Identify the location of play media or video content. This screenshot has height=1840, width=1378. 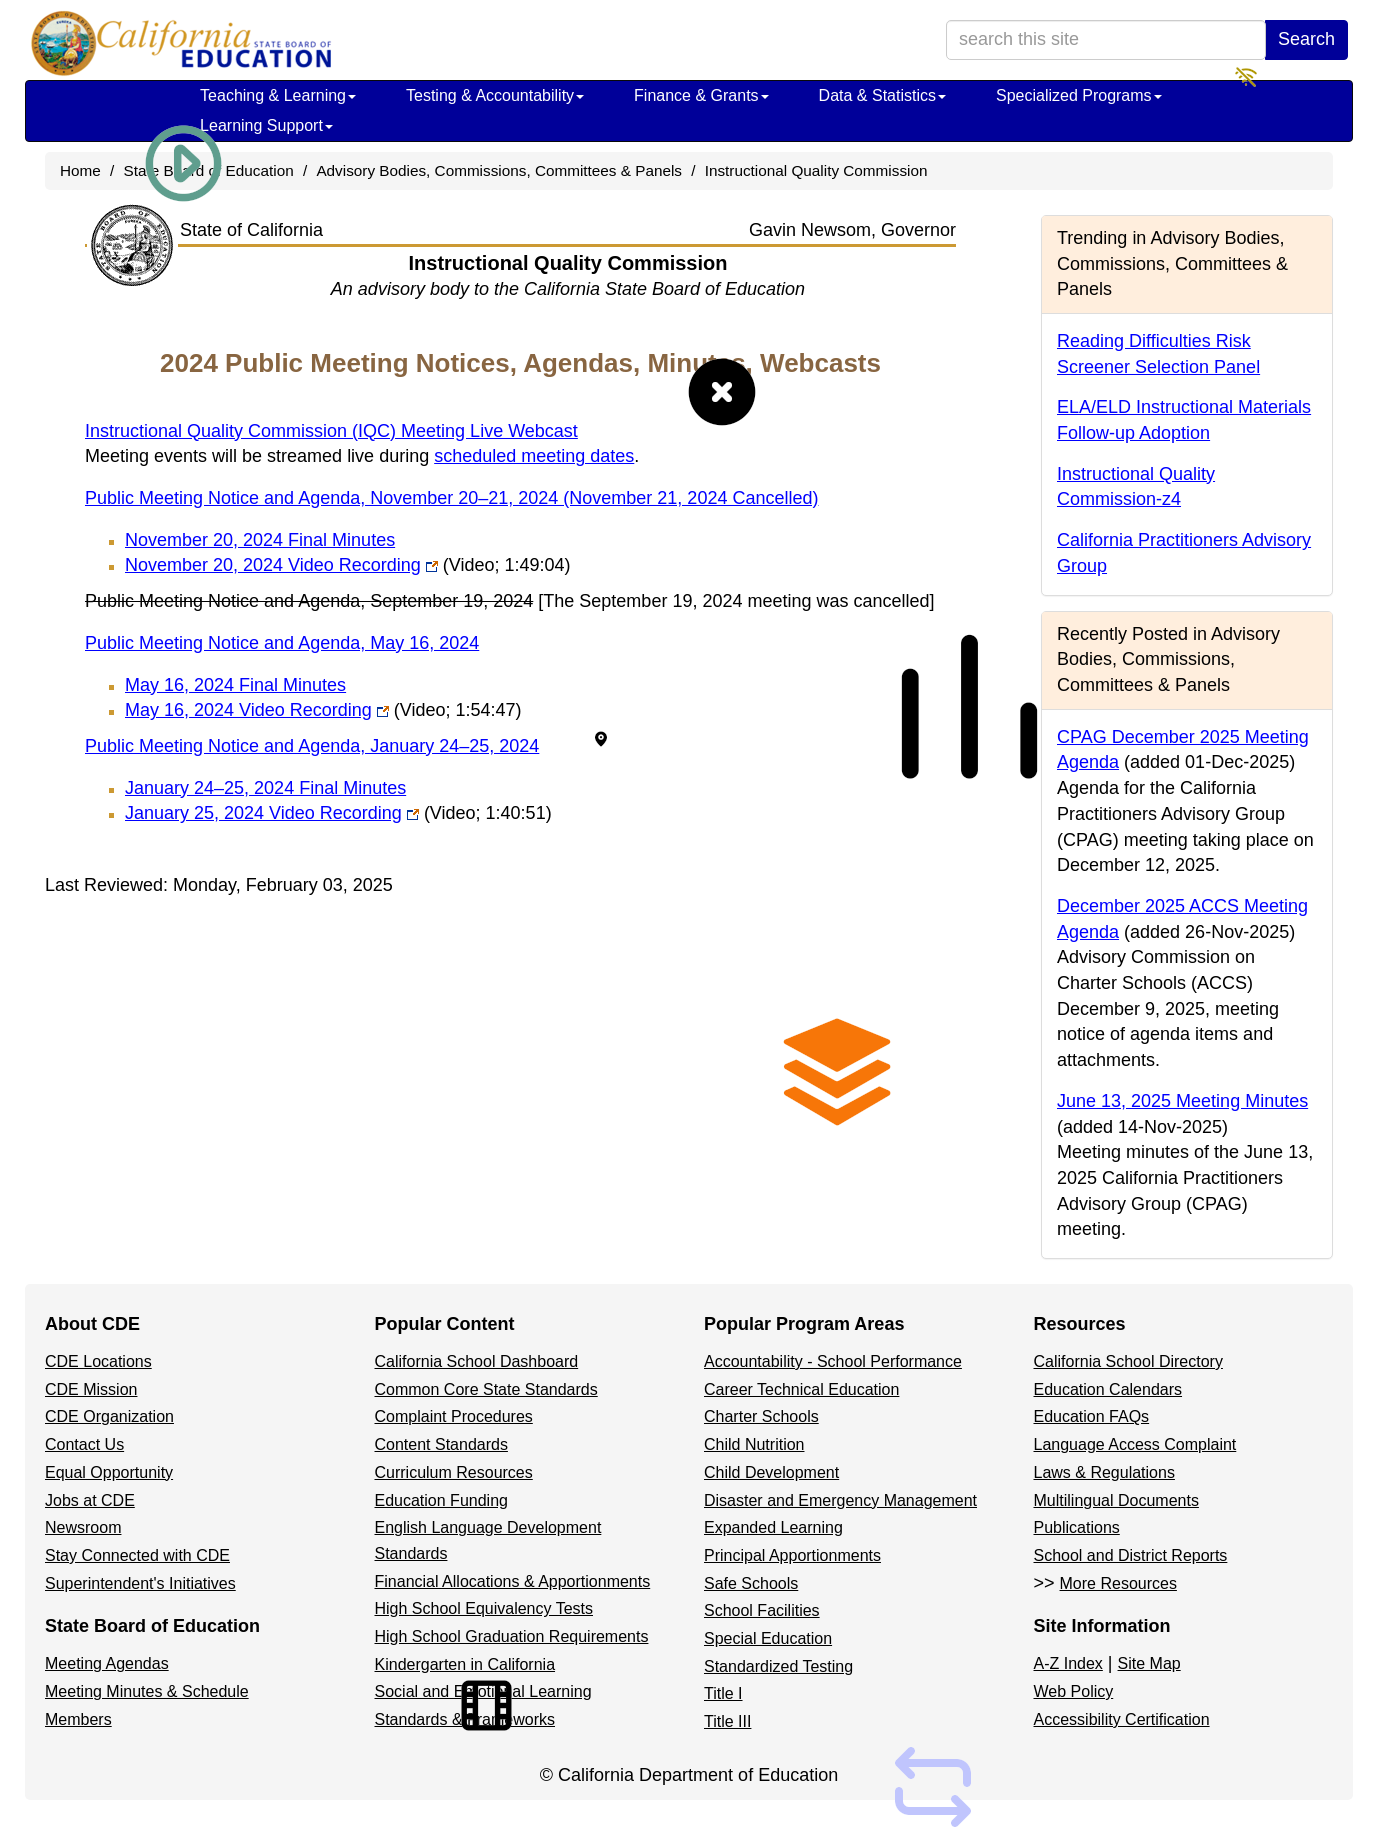
(183, 163).